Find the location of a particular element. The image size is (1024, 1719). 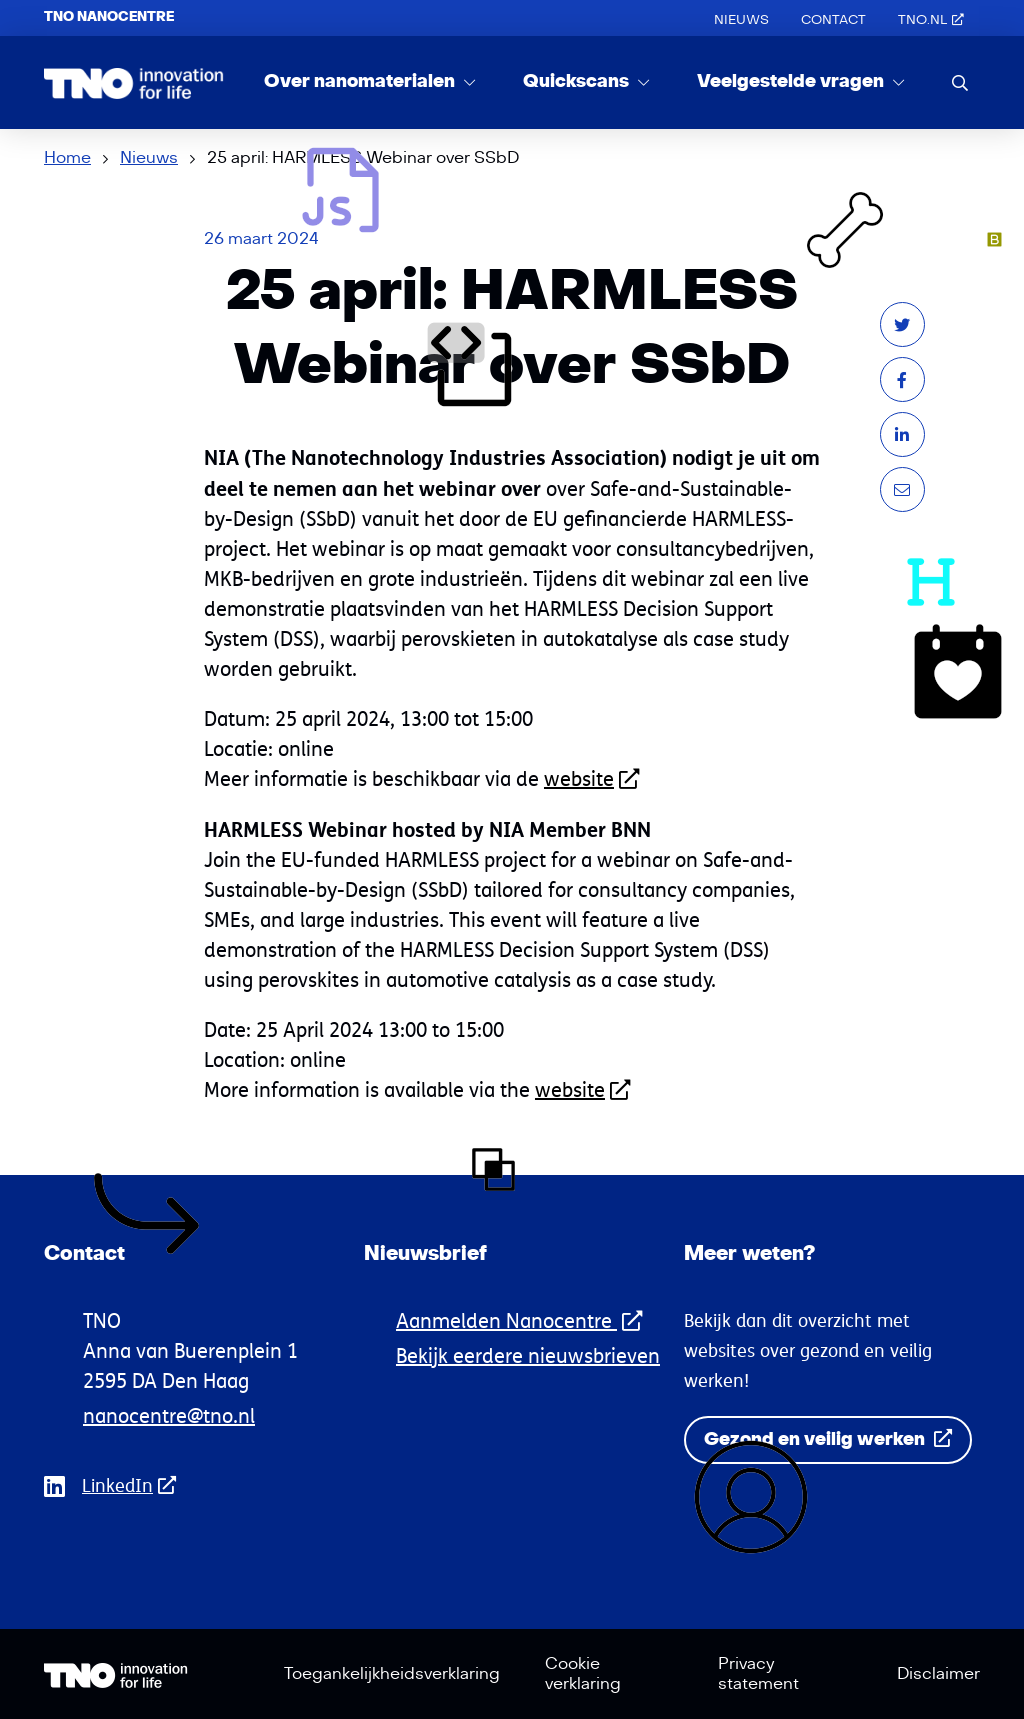

apply bold formatting to selected text is located at coordinates (994, 239).